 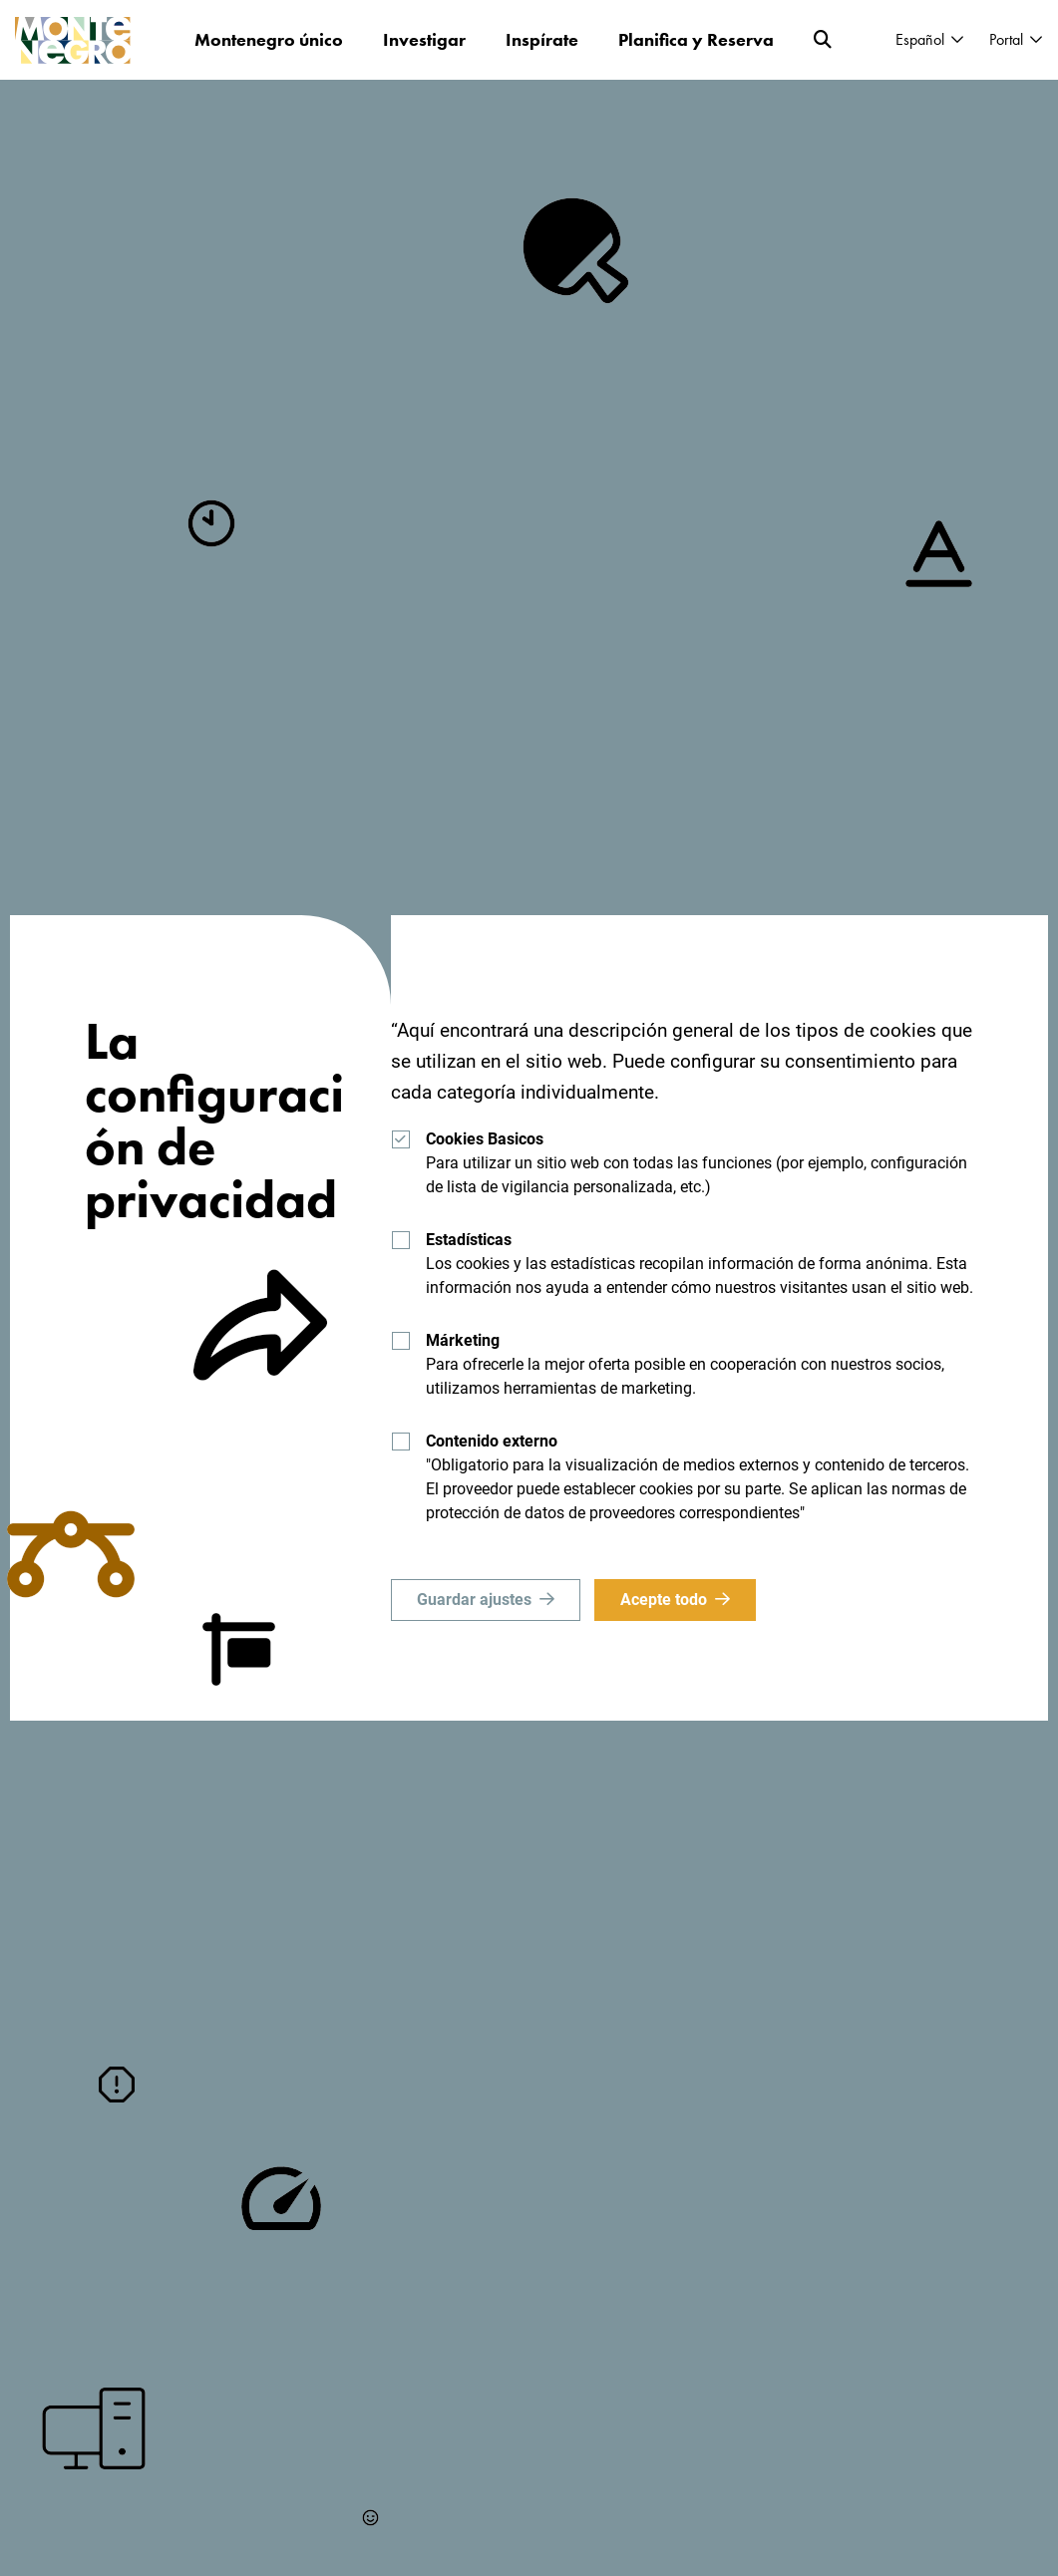 I want to click on edit vector path or bezier curve, so click(x=71, y=1554).